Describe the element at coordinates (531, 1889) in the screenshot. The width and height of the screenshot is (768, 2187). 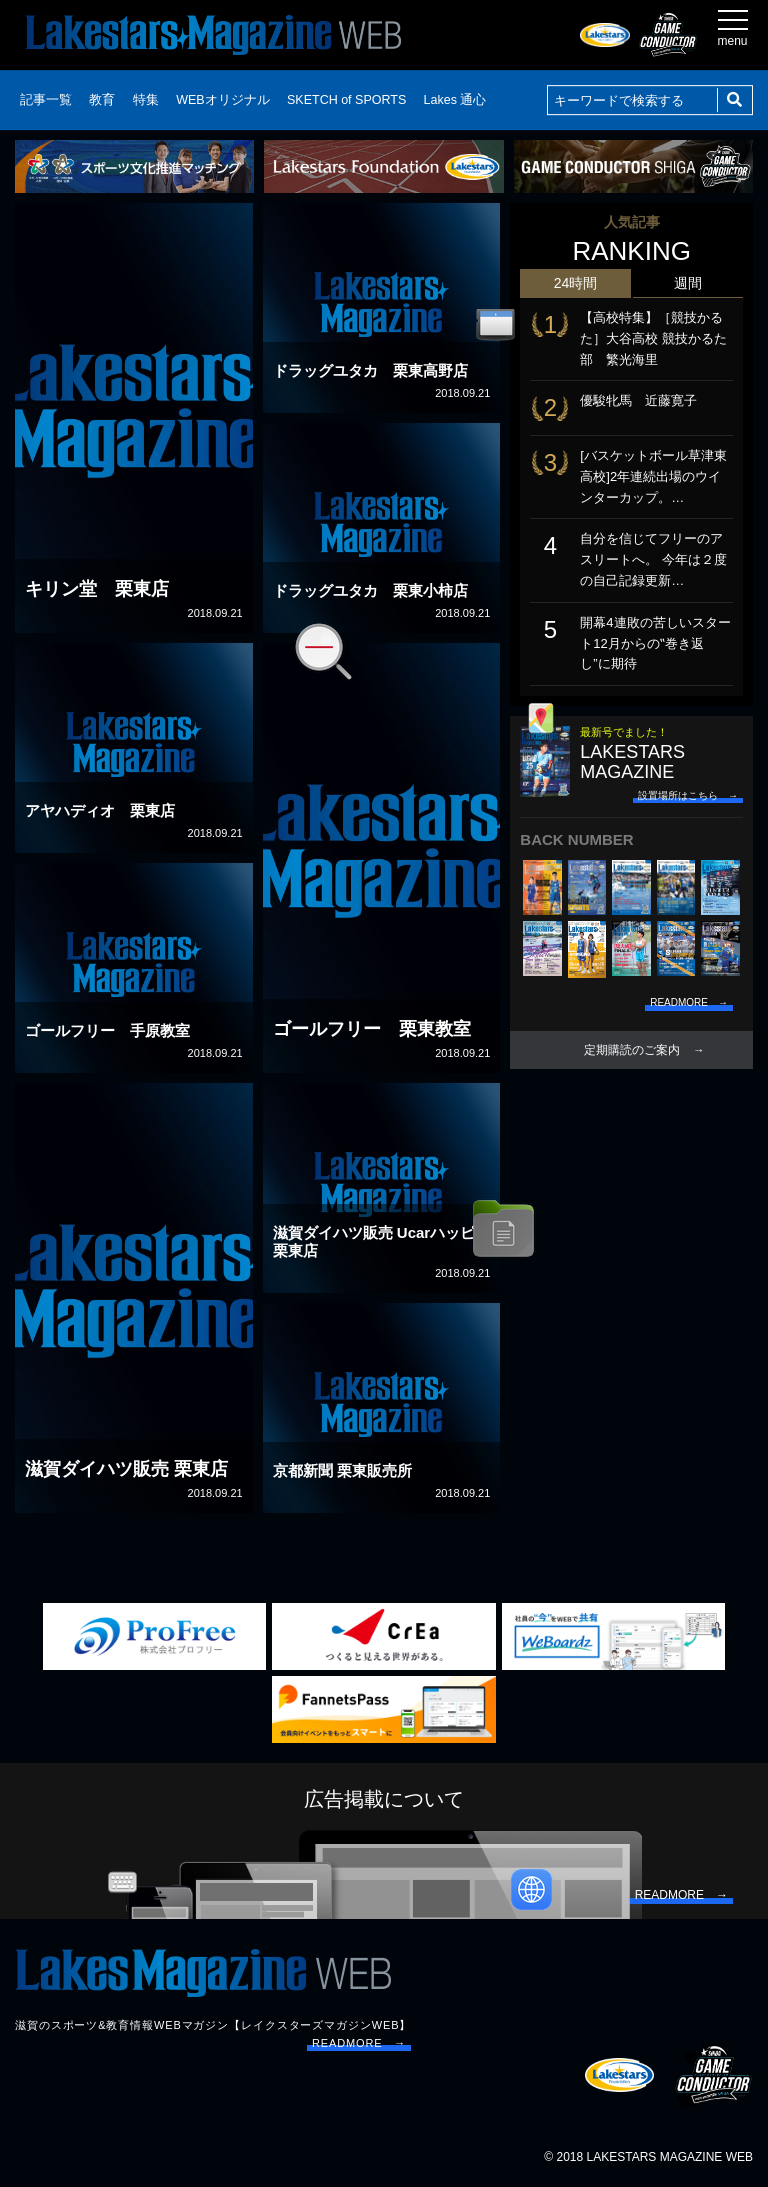
I see `access language learning applications` at that location.